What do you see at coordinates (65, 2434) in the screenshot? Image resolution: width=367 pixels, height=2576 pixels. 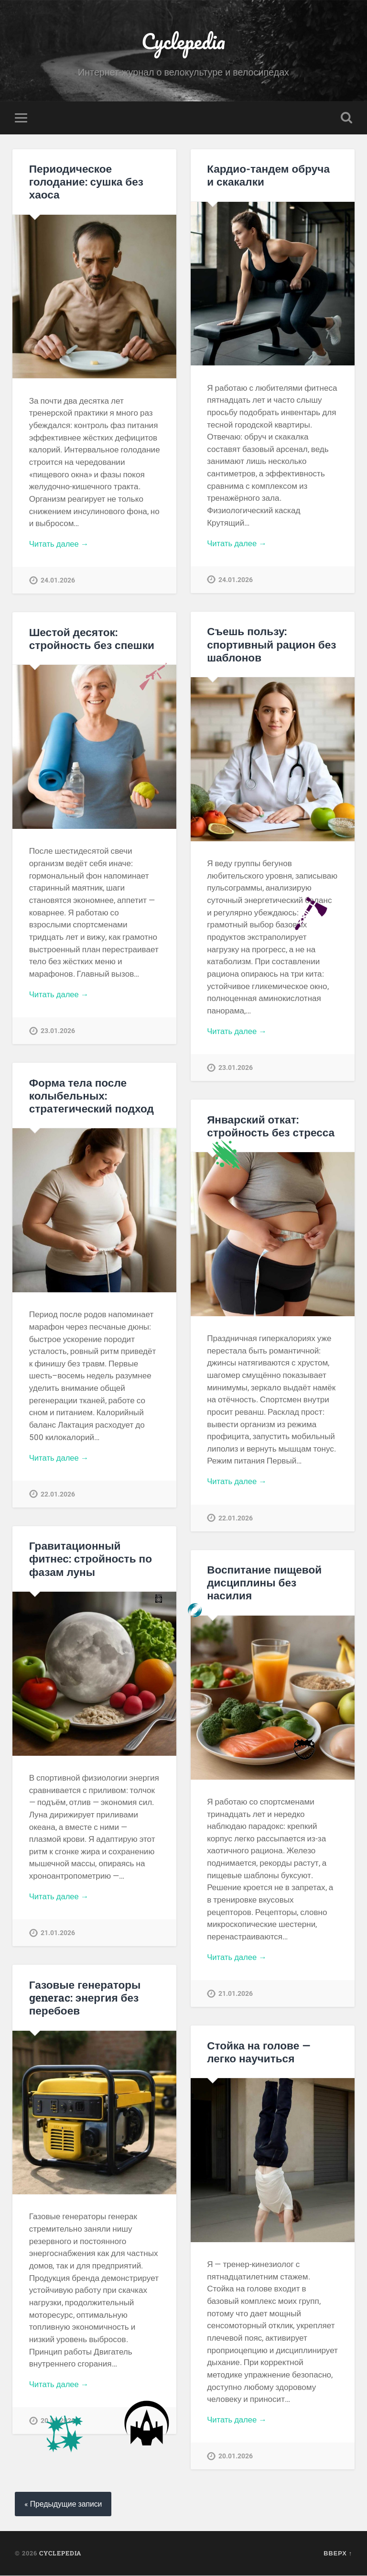 I see `indicates laser or energy weapon effect` at bounding box center [65, 2434].